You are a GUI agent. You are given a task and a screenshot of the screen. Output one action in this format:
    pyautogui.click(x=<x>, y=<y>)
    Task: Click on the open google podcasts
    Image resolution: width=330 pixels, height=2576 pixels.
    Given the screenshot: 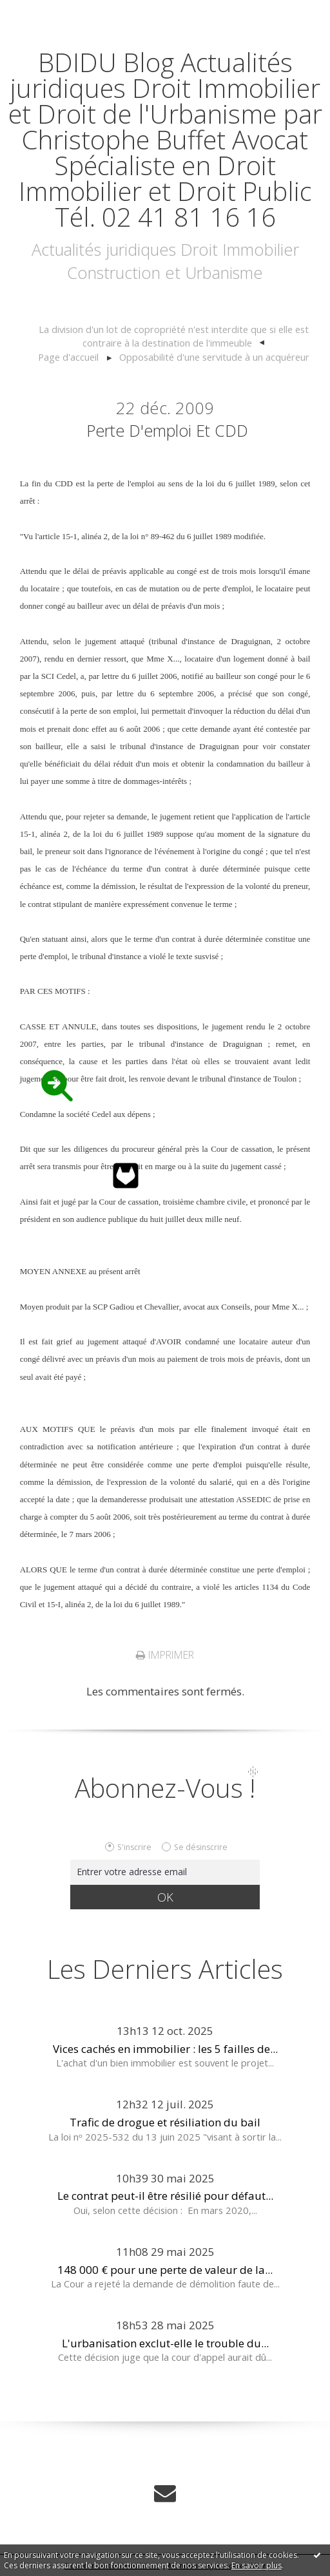 What is the action you would take?
    pyautogui.click(x=253, y=1771)
    